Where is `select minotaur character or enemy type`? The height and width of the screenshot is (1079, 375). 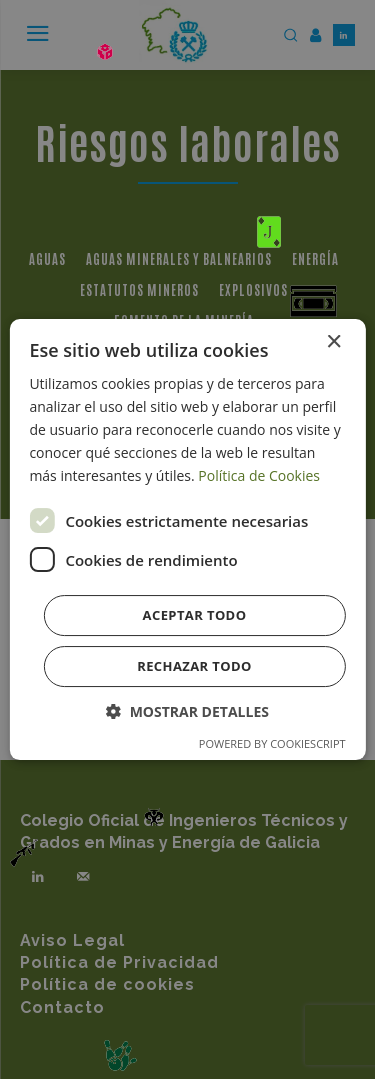 select minotaur character or enemy type is located at coordinates (154, 817).